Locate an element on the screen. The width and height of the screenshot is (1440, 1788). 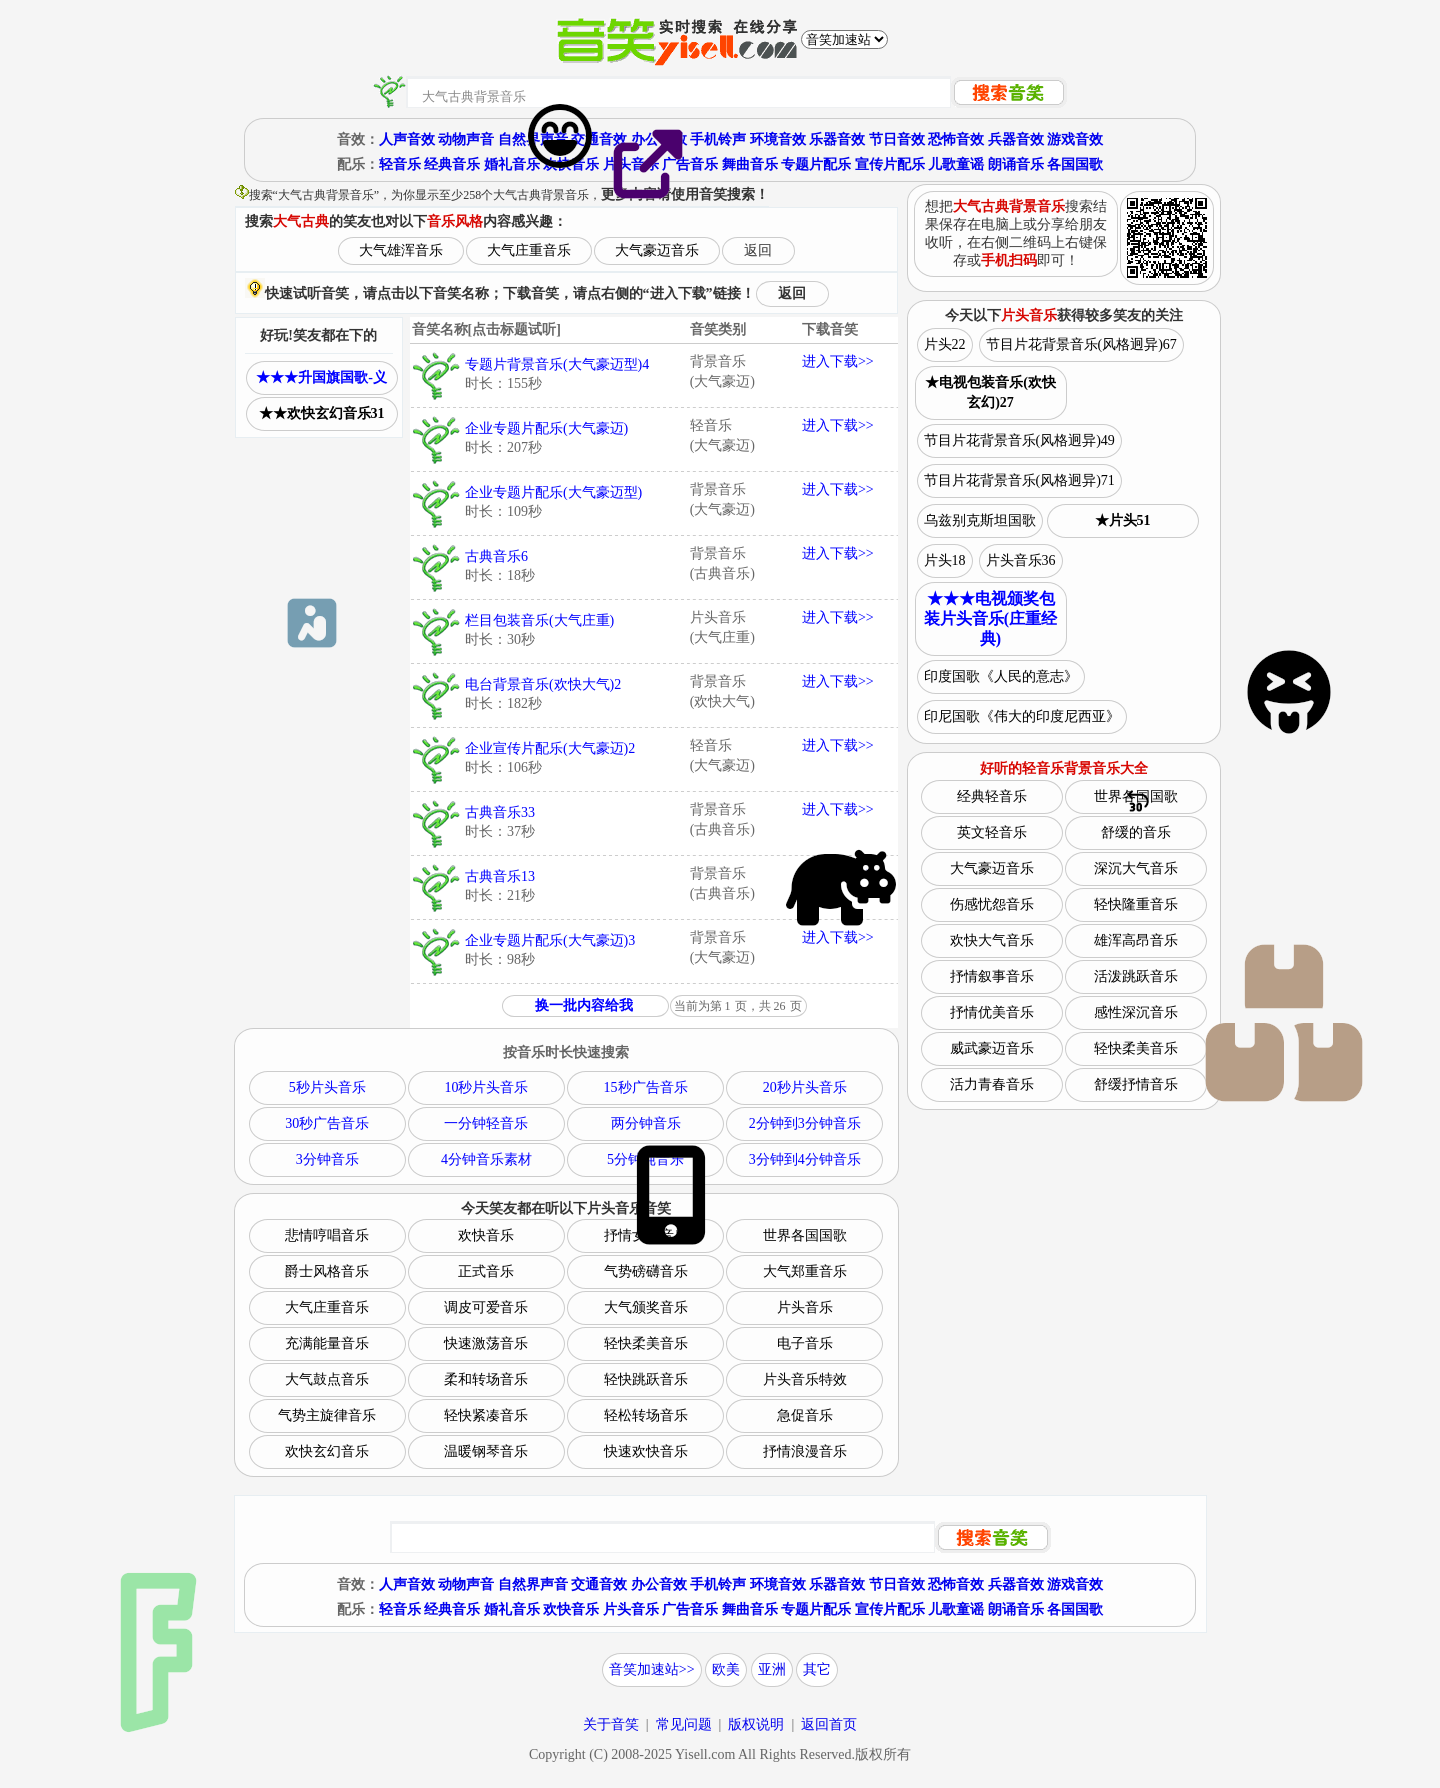
call or text from mobile device is located at coordinates (671, 1195).